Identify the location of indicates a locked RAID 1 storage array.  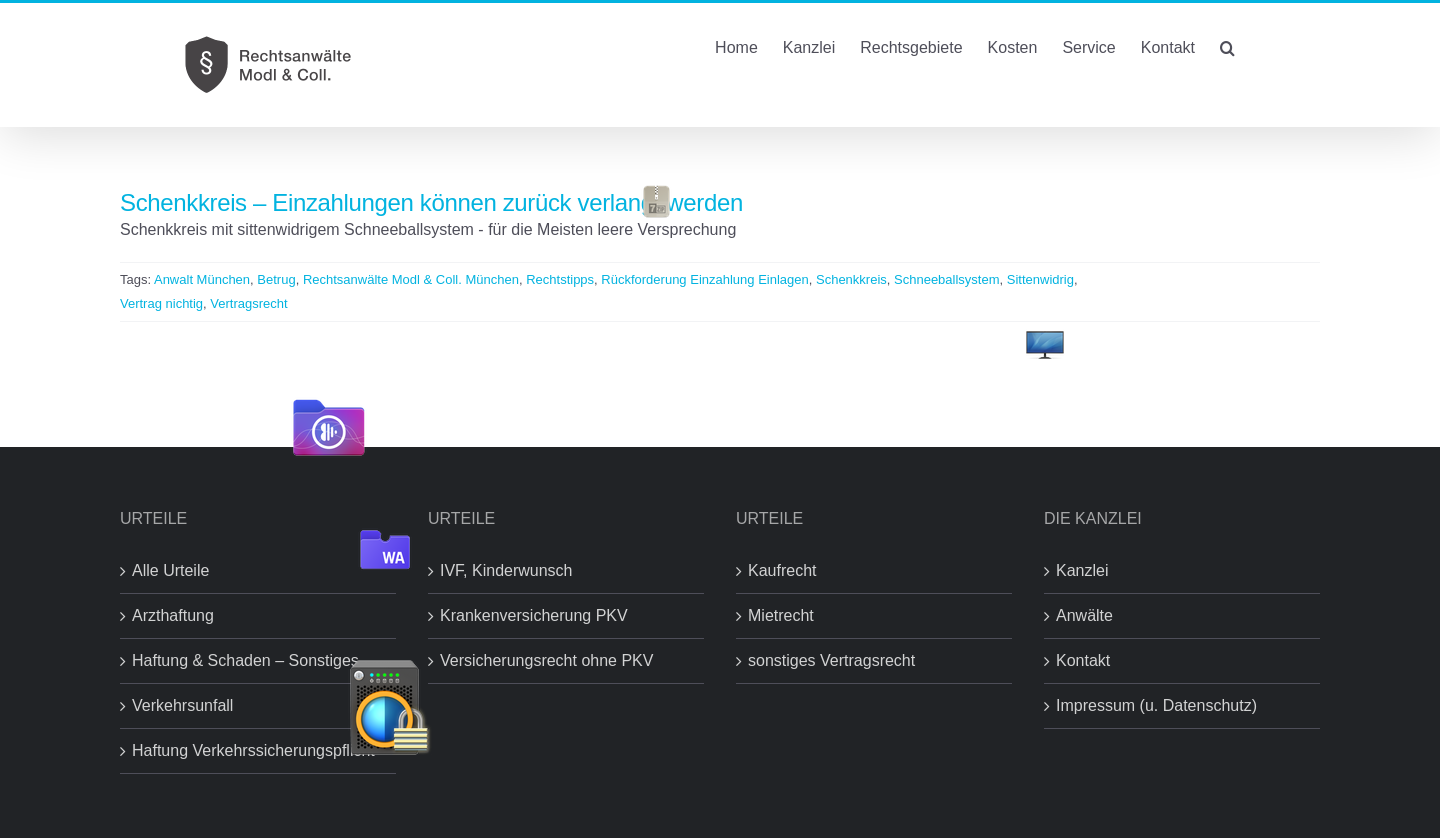
(384, 707).